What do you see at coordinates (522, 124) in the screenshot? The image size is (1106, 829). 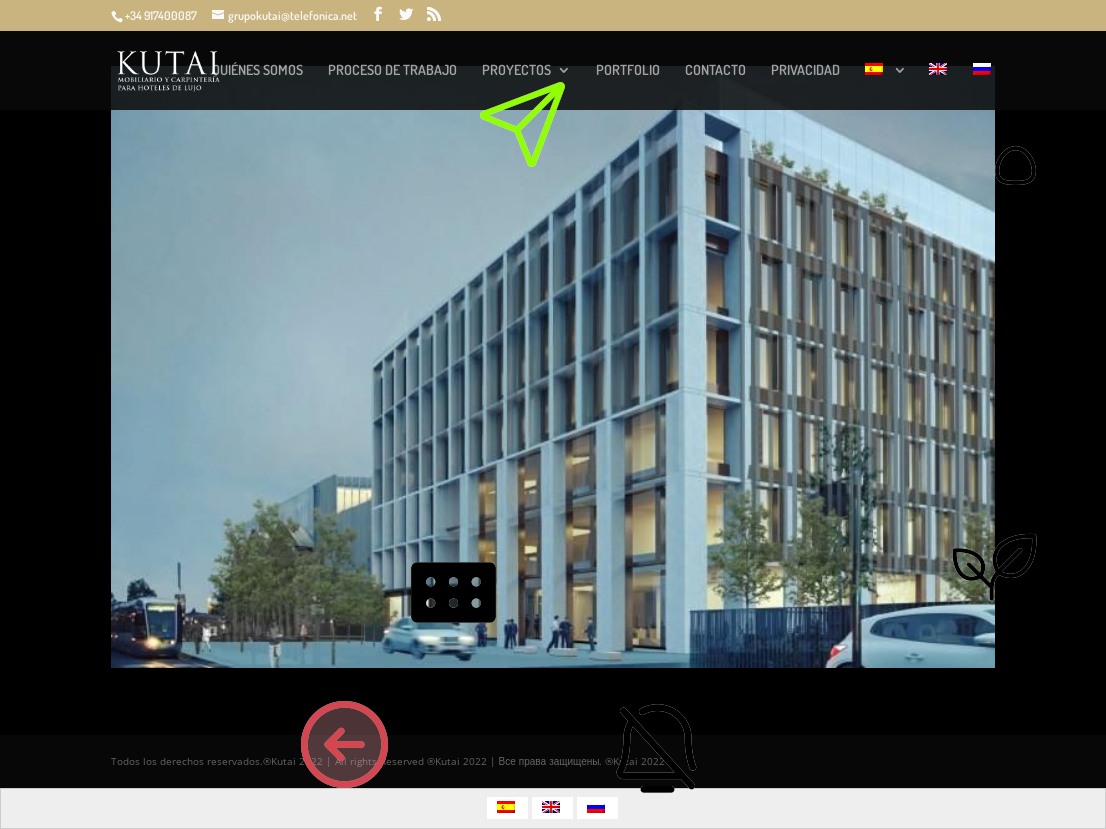 I see `send a message` at bounding box center [522, 124].